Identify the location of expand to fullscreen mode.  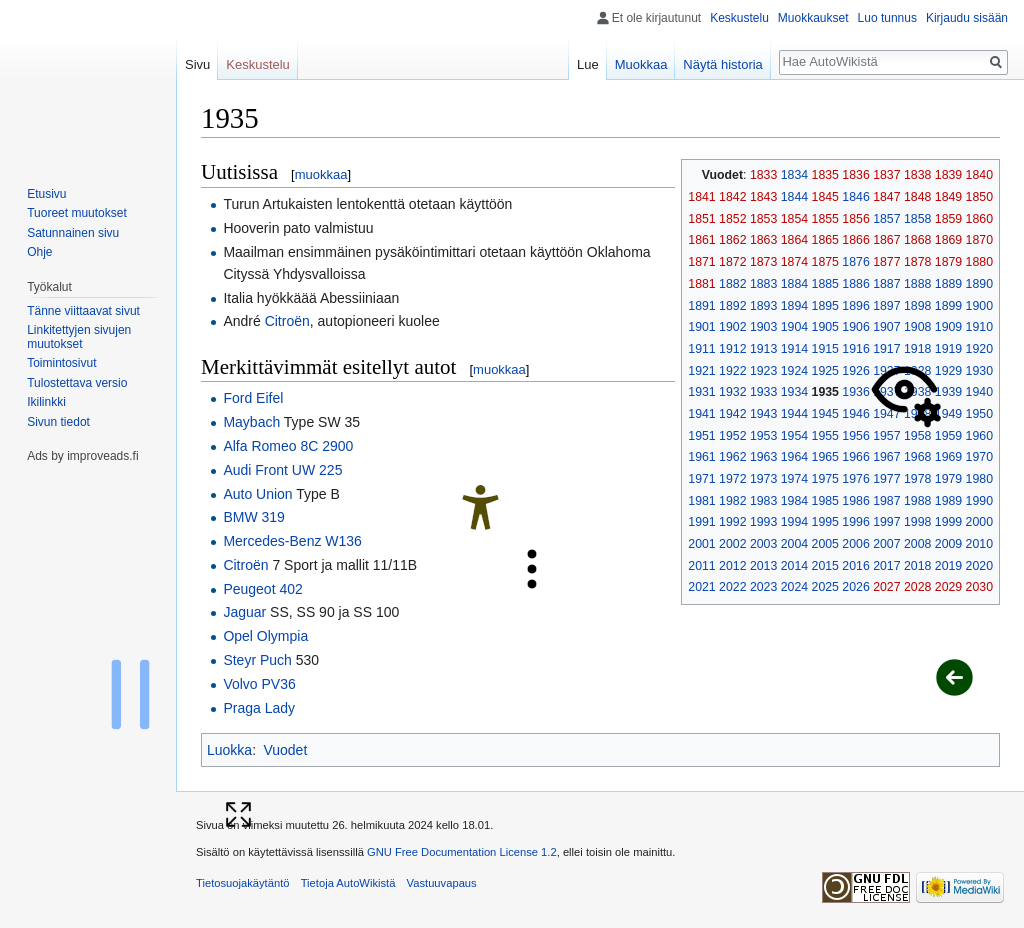
(238, 814).